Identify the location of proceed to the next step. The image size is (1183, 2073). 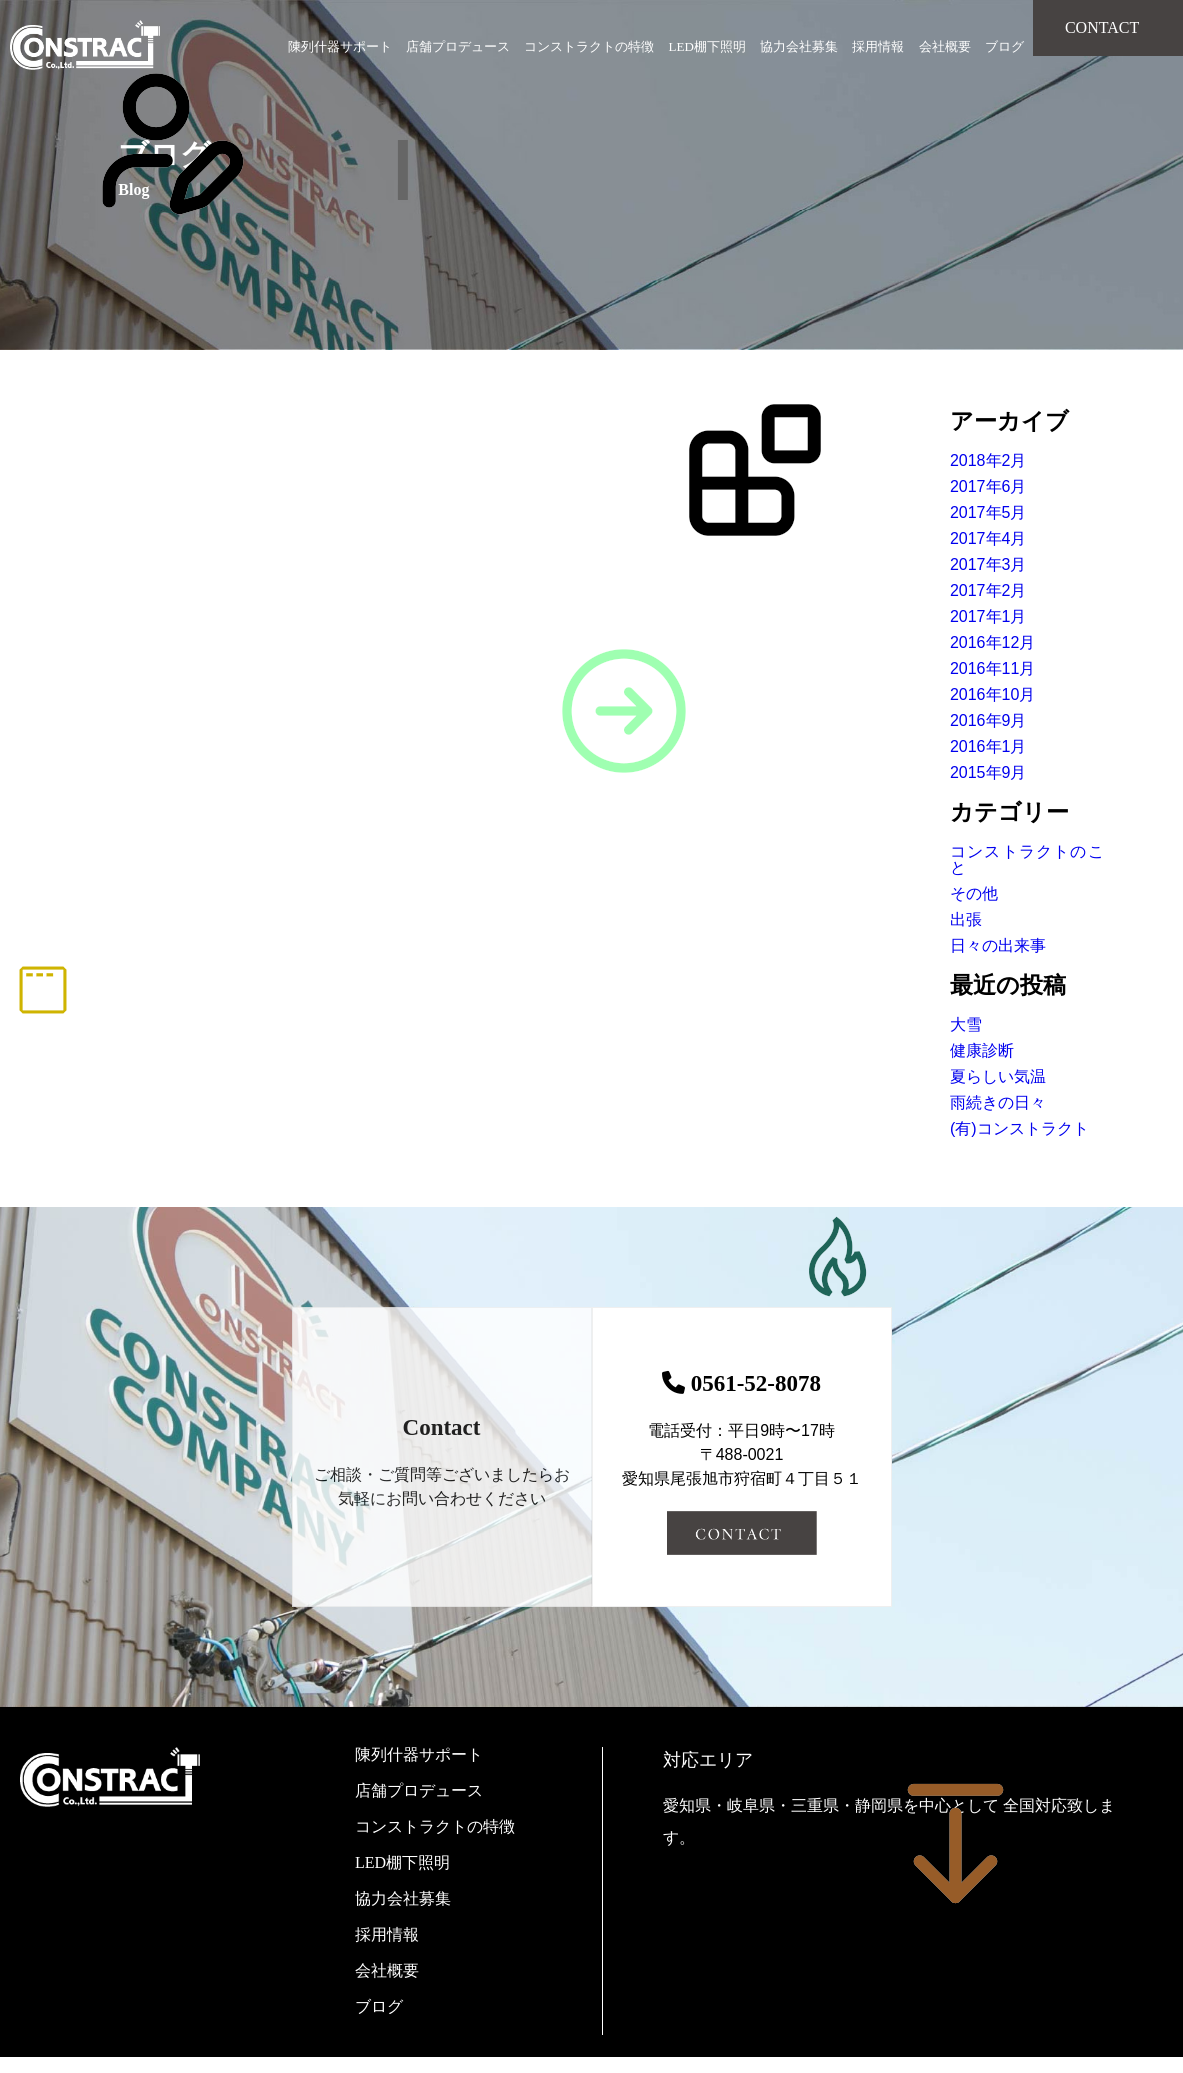
(624, 711).